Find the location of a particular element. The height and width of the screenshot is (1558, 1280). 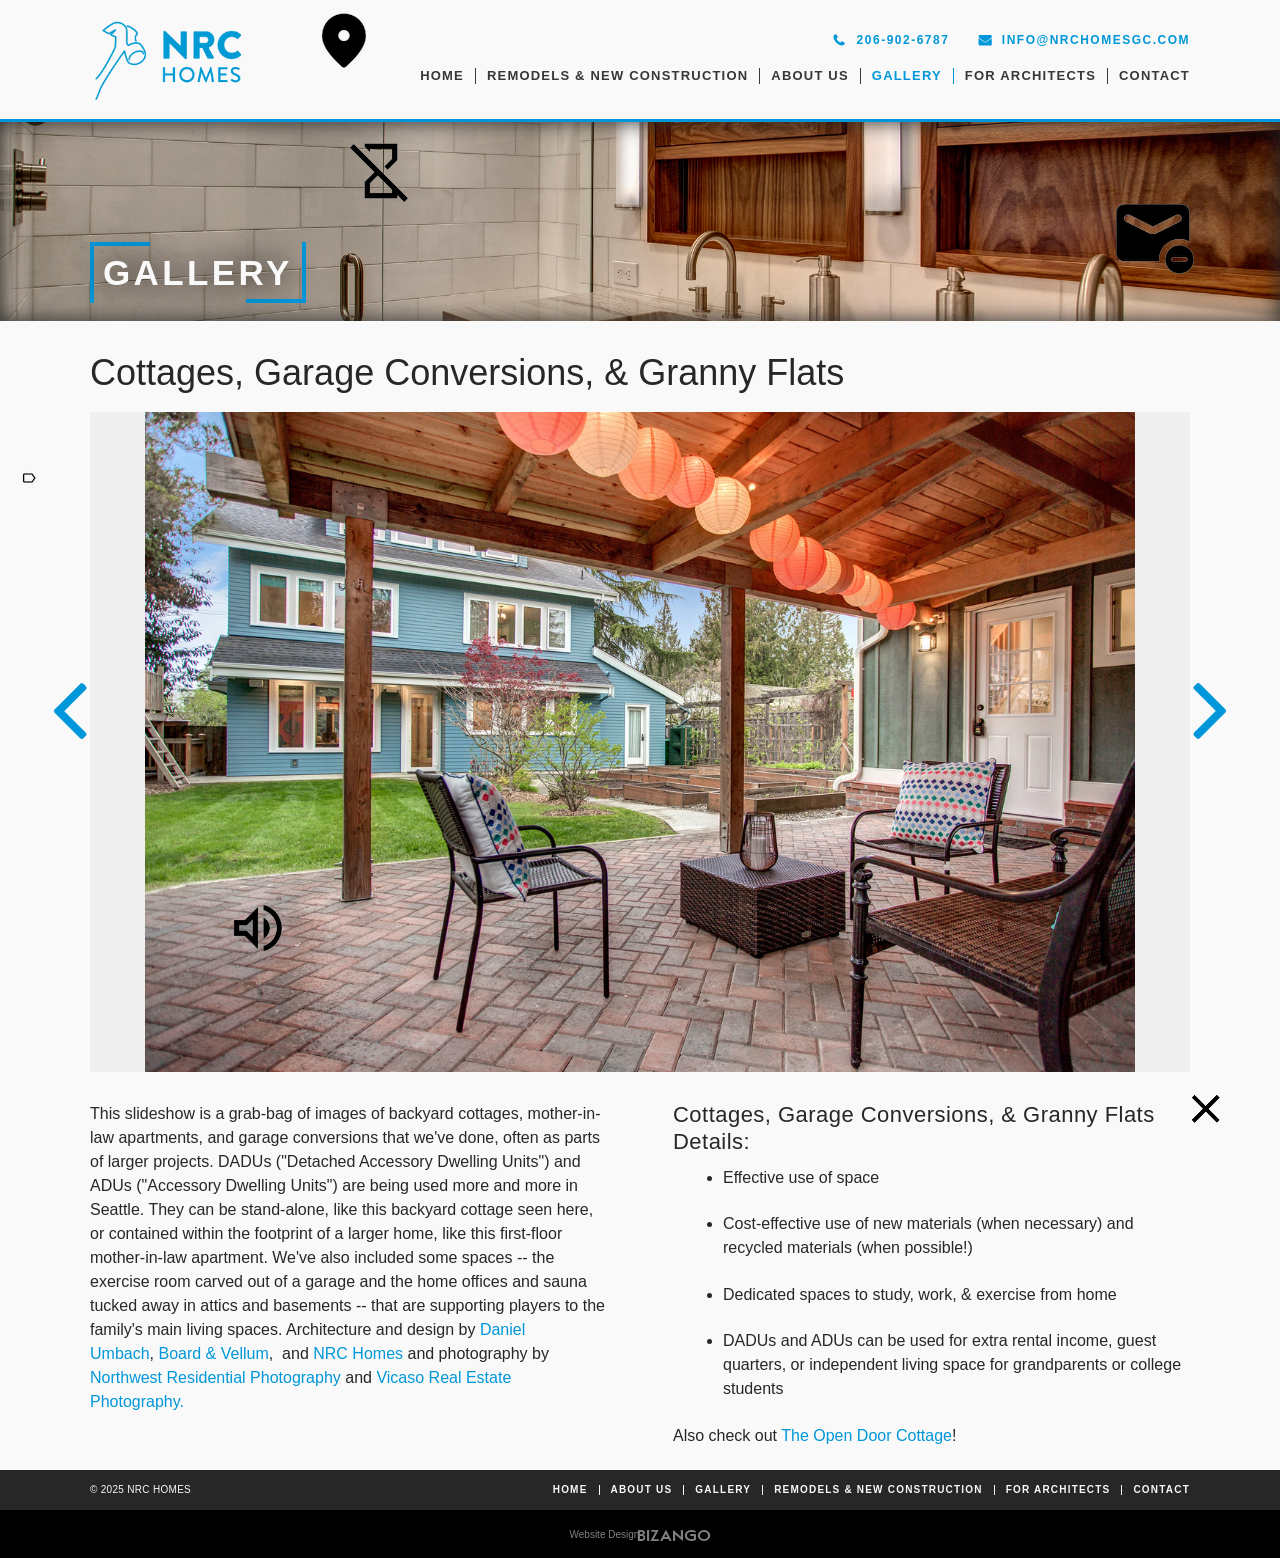

close a dialog or modal is located at coordinates (1206, 1109).